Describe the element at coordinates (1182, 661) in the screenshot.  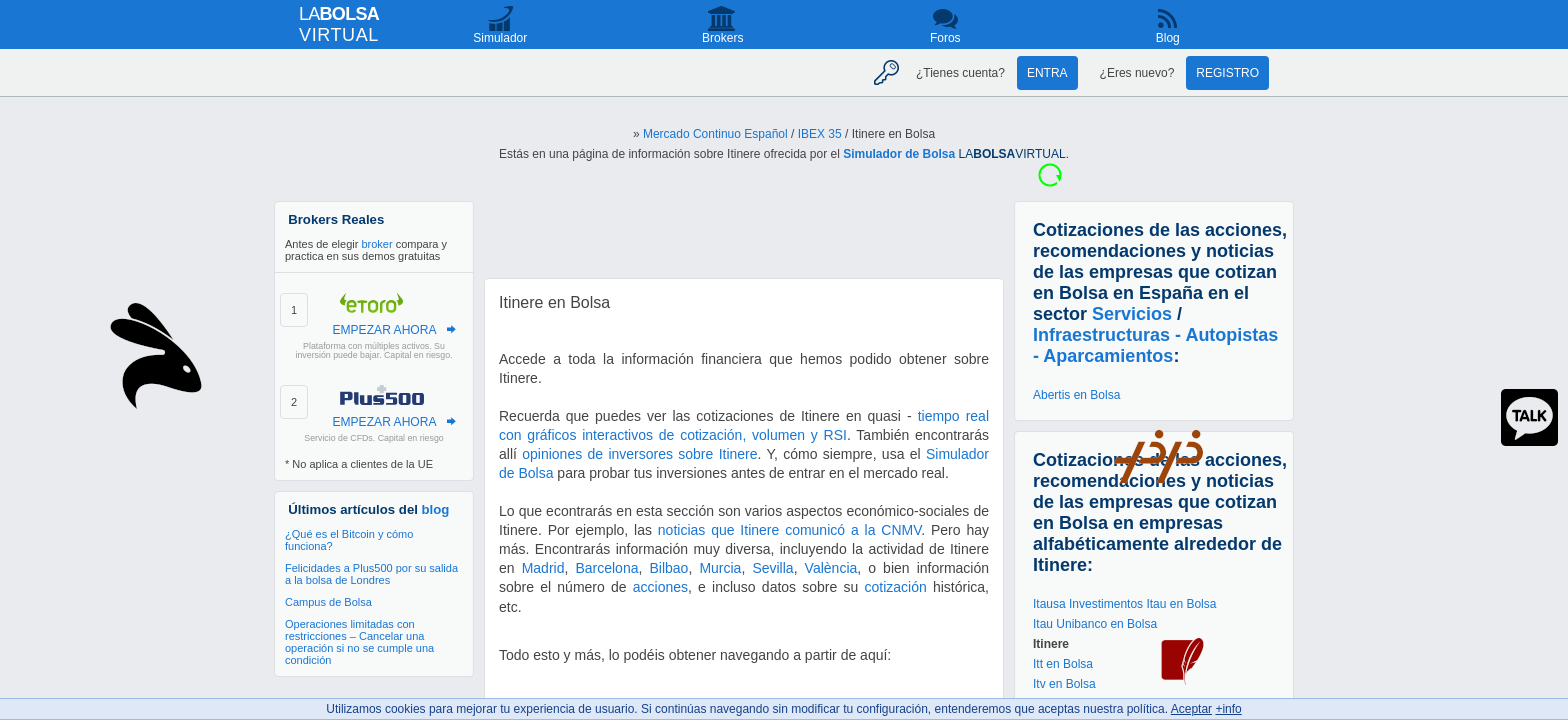
I see `SQLite database technology` at that location.